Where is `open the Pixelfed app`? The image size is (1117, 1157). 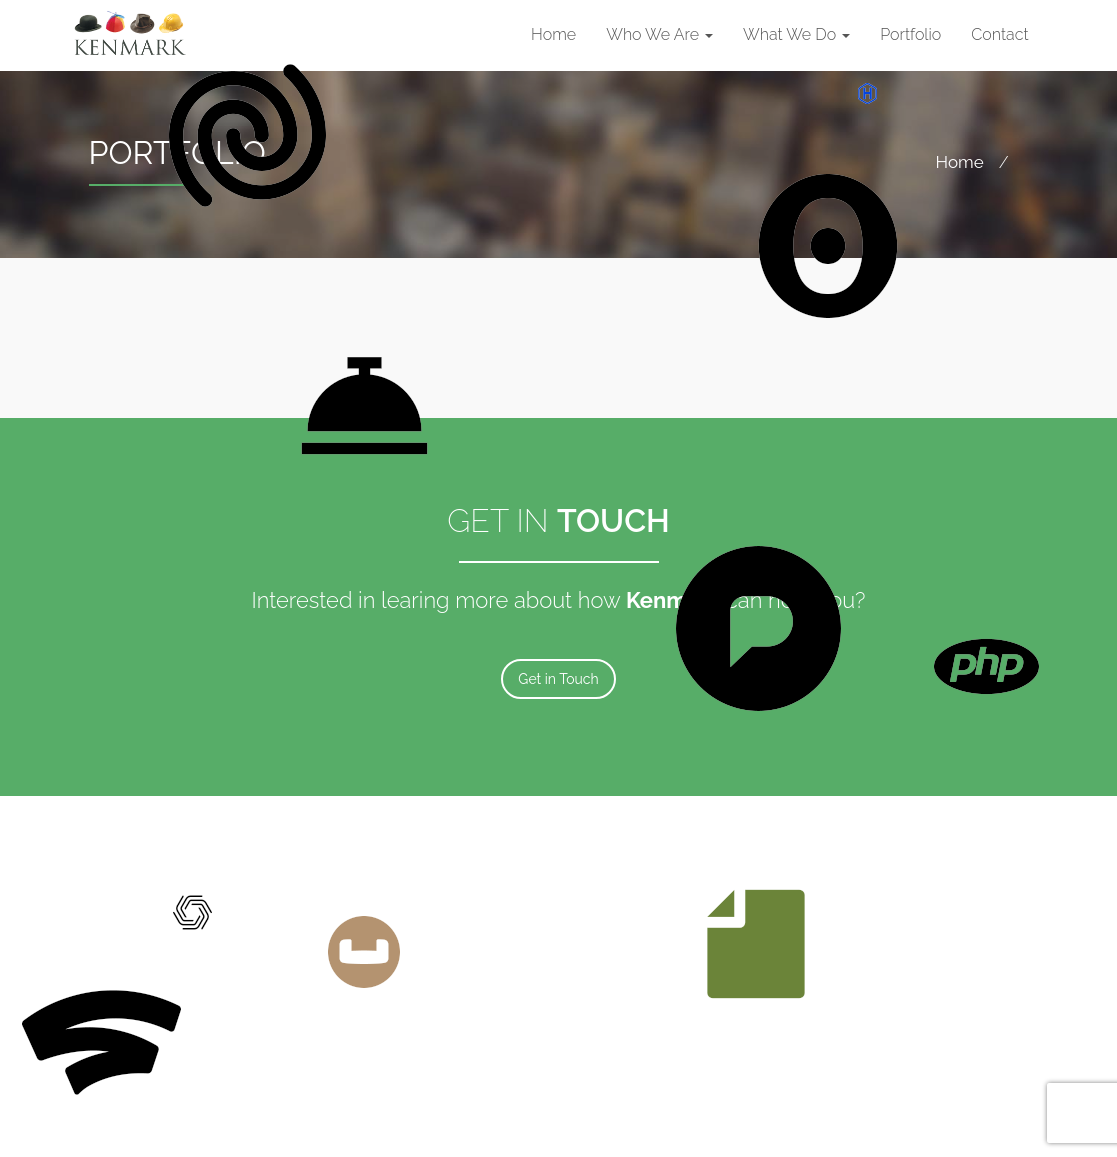 open the Pixelfed app is located at coordinates (758, 628).